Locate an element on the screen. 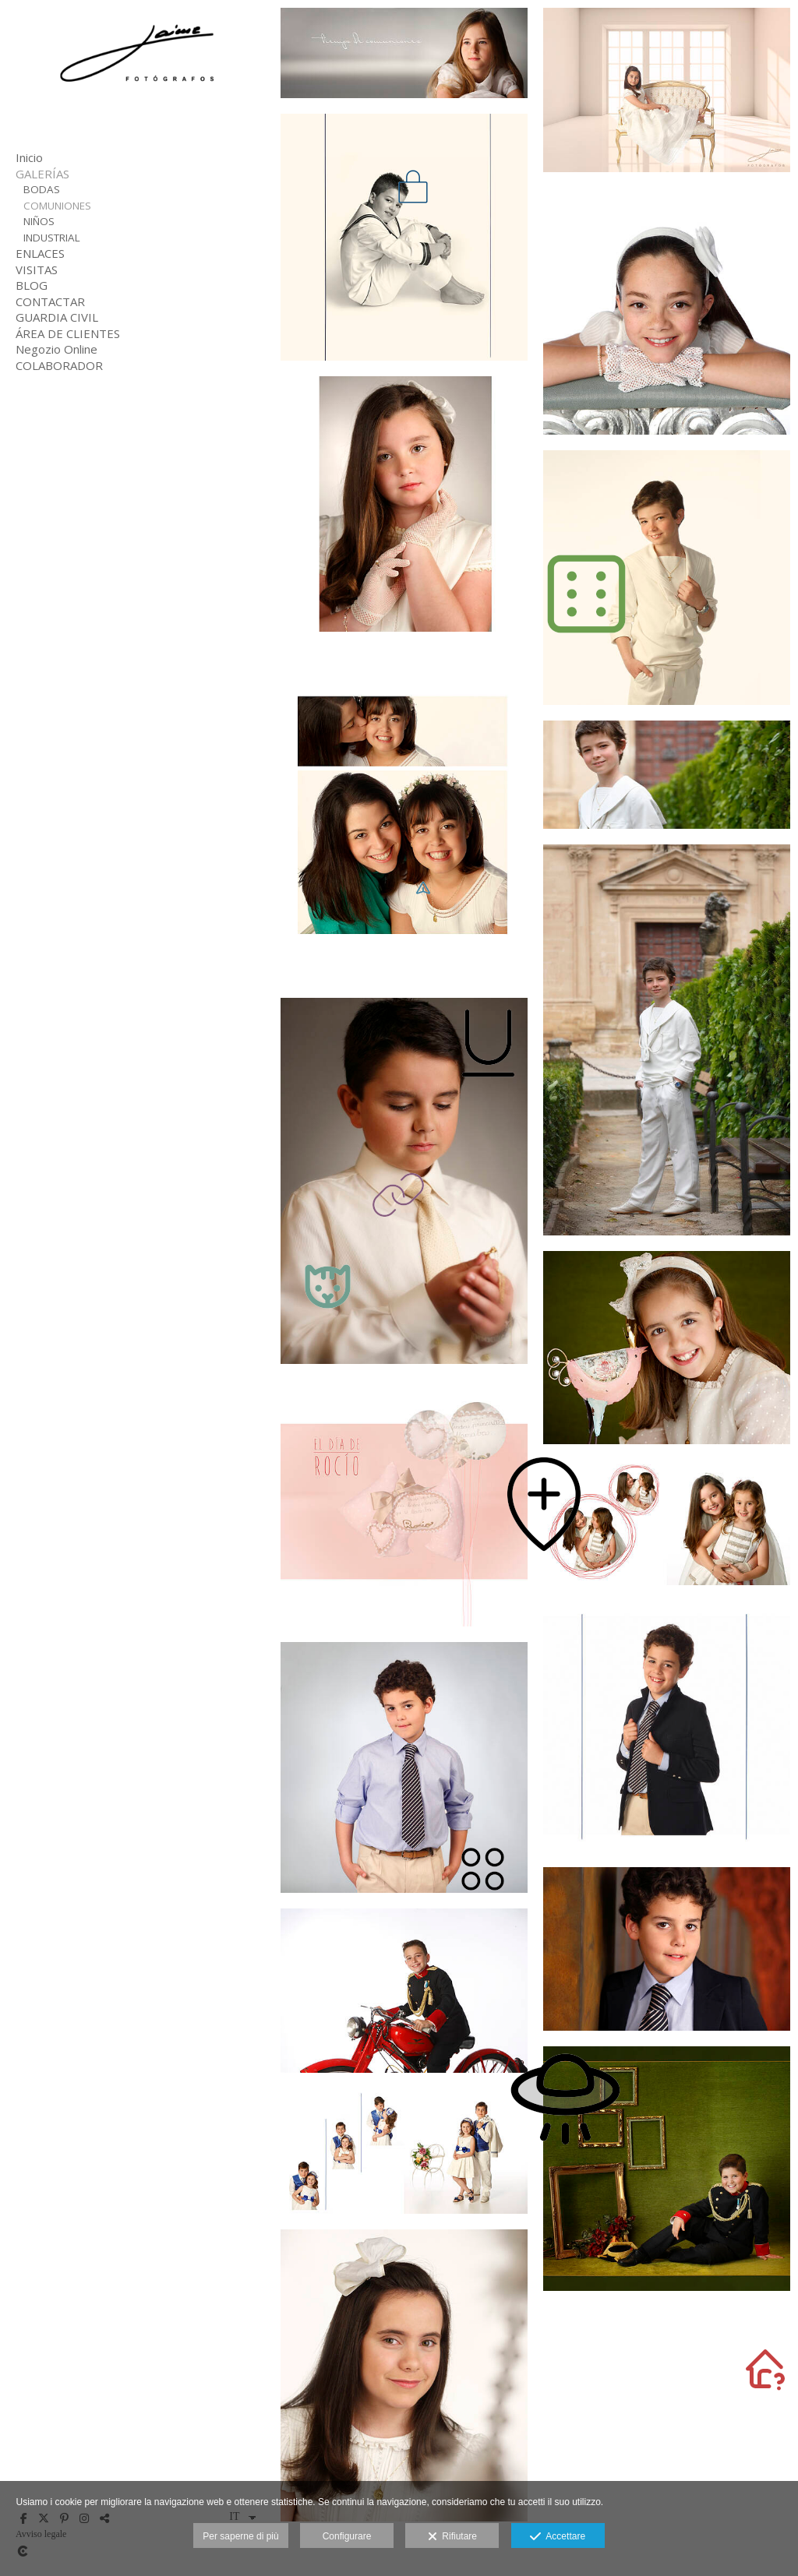 This screenshot has width=798, height=2576. randomize or shuffle content is located at coordinates (586, 594).